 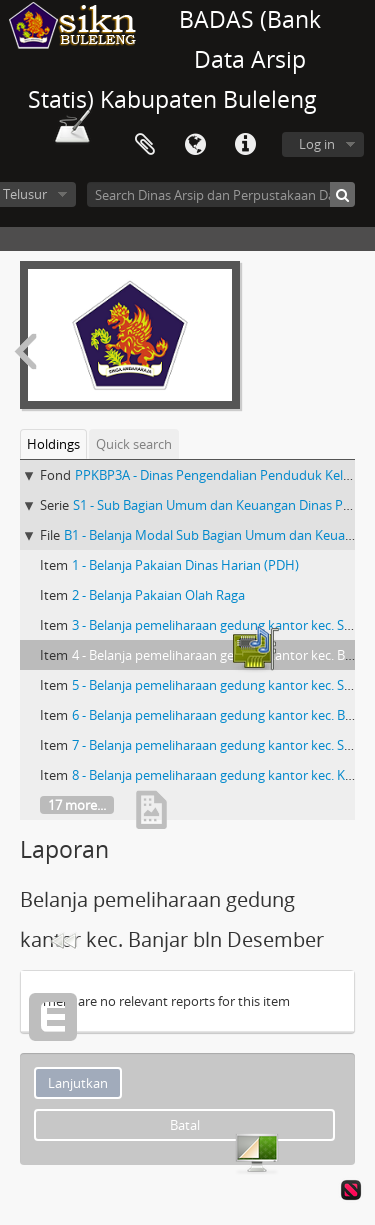 I want to click on connect a drawing tablet or stylus input device, so click(x=73, y=127).